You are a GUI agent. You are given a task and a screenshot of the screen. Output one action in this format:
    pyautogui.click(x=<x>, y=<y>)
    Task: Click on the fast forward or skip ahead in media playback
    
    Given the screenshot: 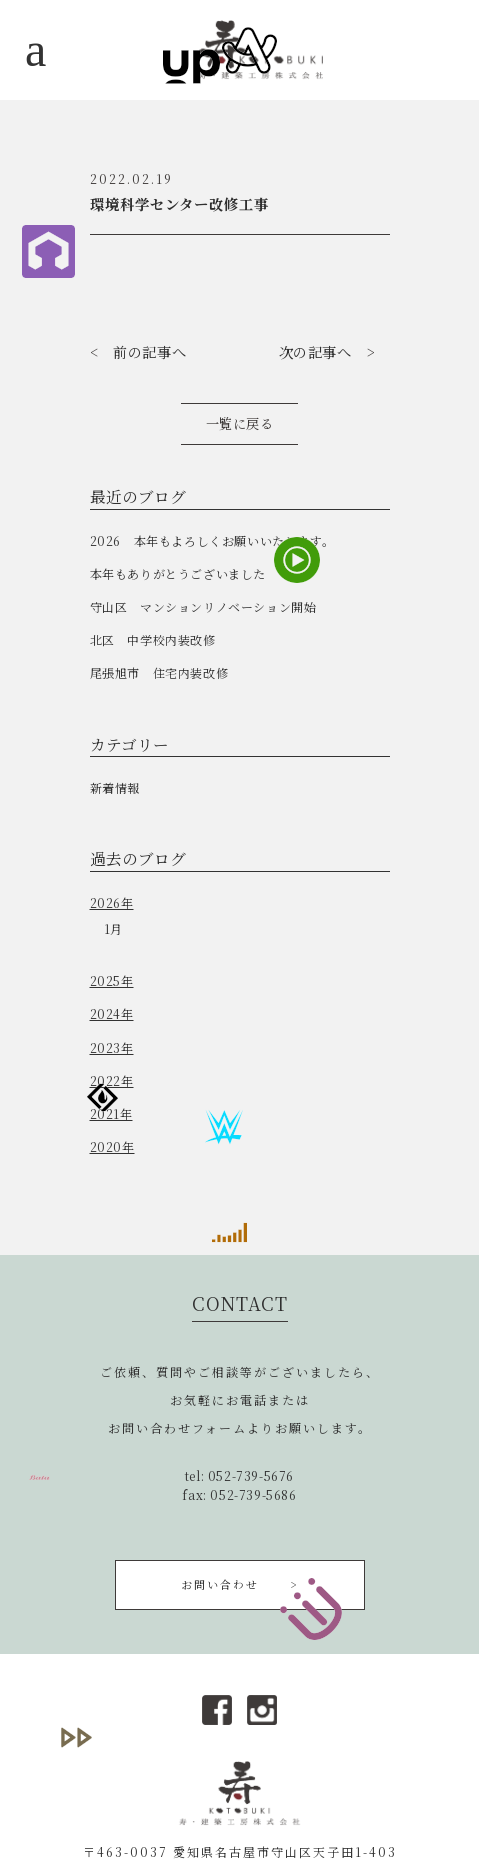 What is the action you would take?
    pyautogui.click(x=75, y=1737)
    